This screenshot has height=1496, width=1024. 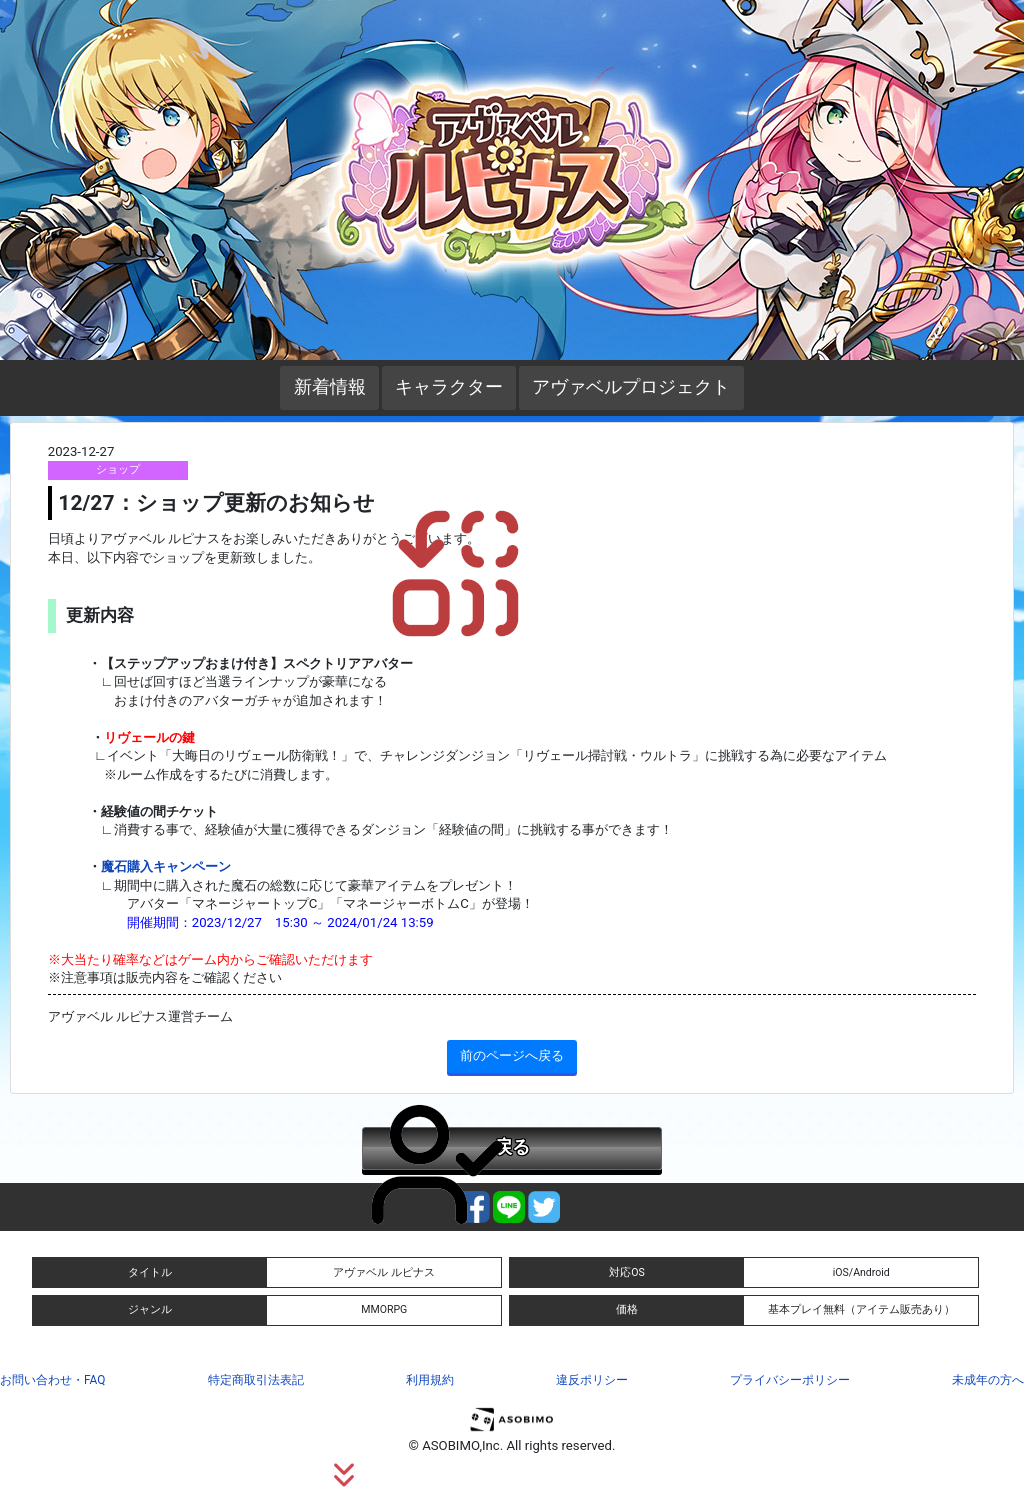 I want to click on replace all matching instances in a document, so click(x=455, y=573).